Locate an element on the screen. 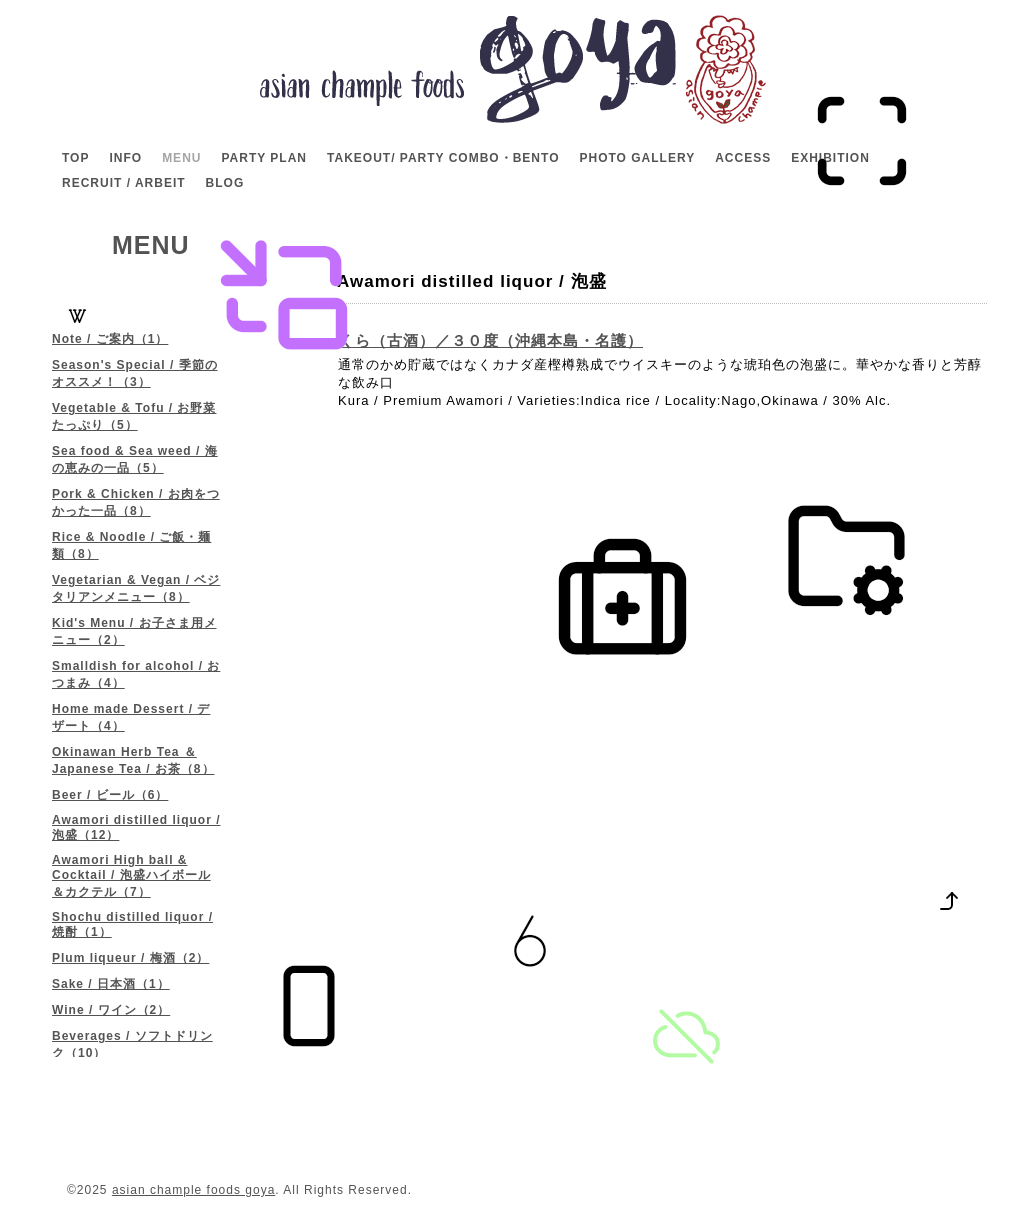 This screenshot has width=1024, height=1213. access folder settings is located at coordinates (846, 558).